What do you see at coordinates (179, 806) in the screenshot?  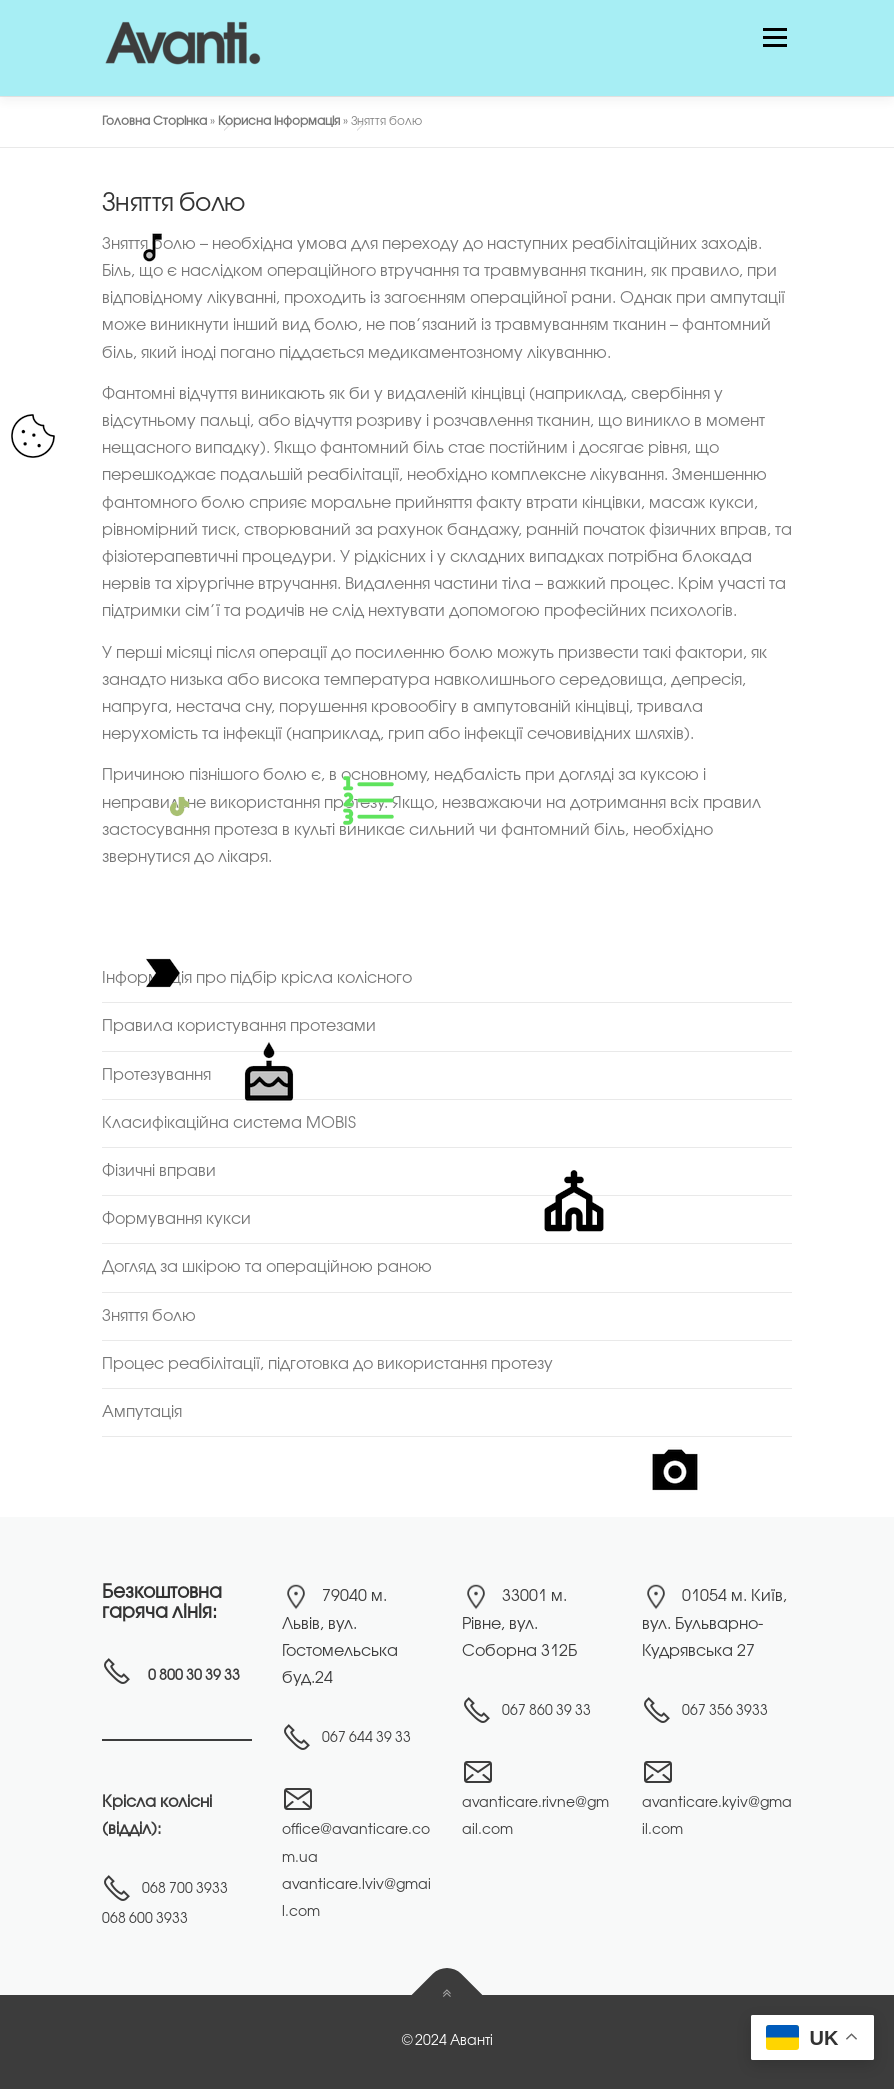 I see `open TikTok app` at bounding box center [179, 806].